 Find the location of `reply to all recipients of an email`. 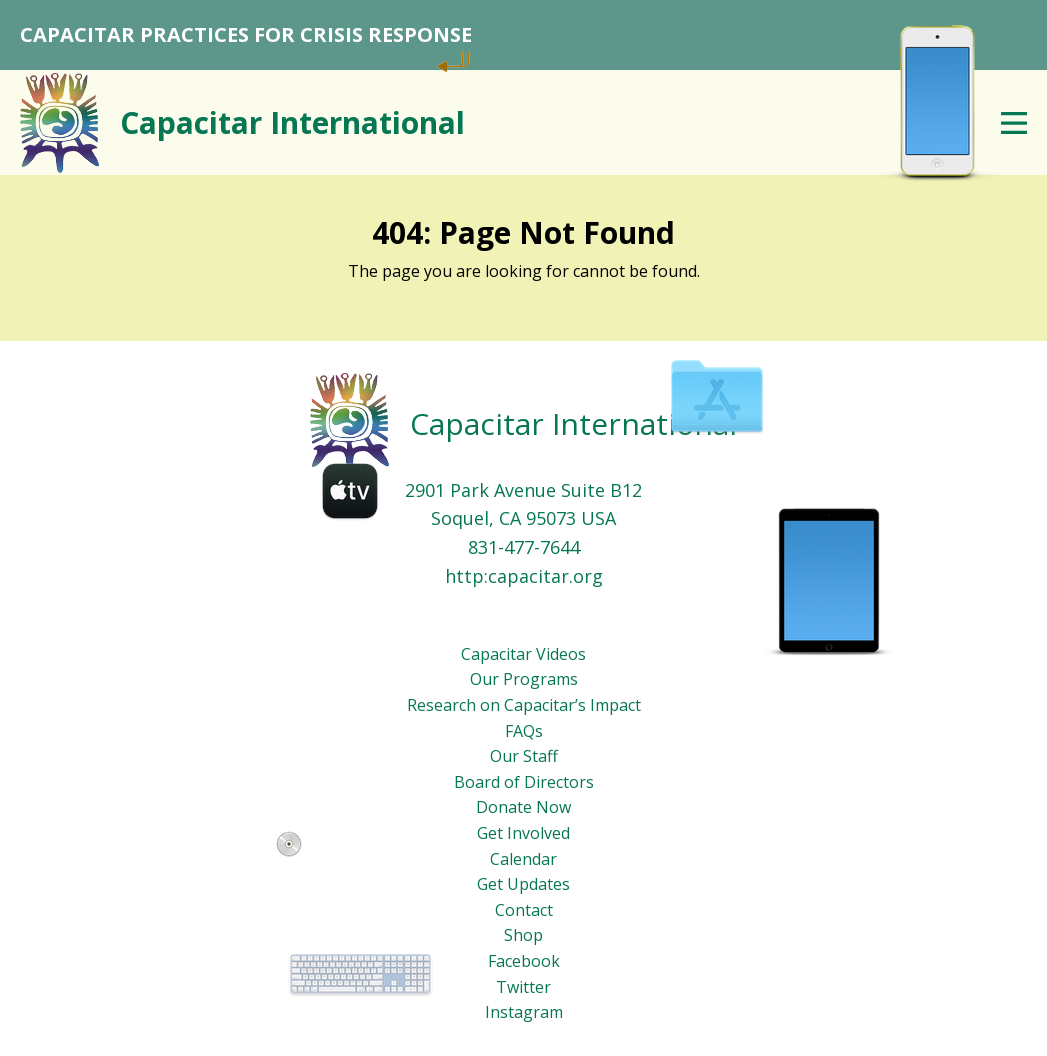

reply to all recipients of an email is located at coordinates (452, 59).